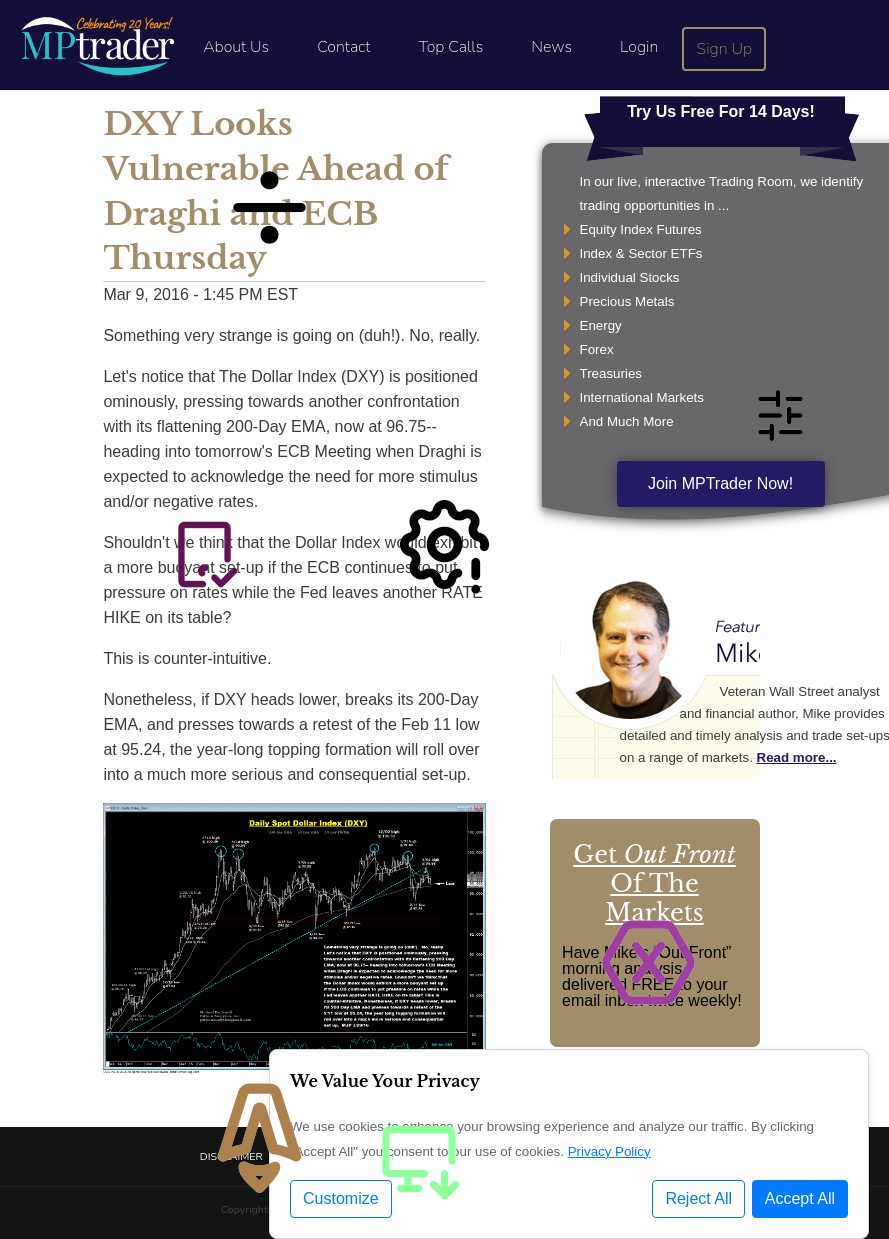 The height and width of the screenshot is (1239, 889). What do you see at coordinates (648, 962) in the screenshot?
I see `xamarin development platform logo` at bounding box center [648, 962].